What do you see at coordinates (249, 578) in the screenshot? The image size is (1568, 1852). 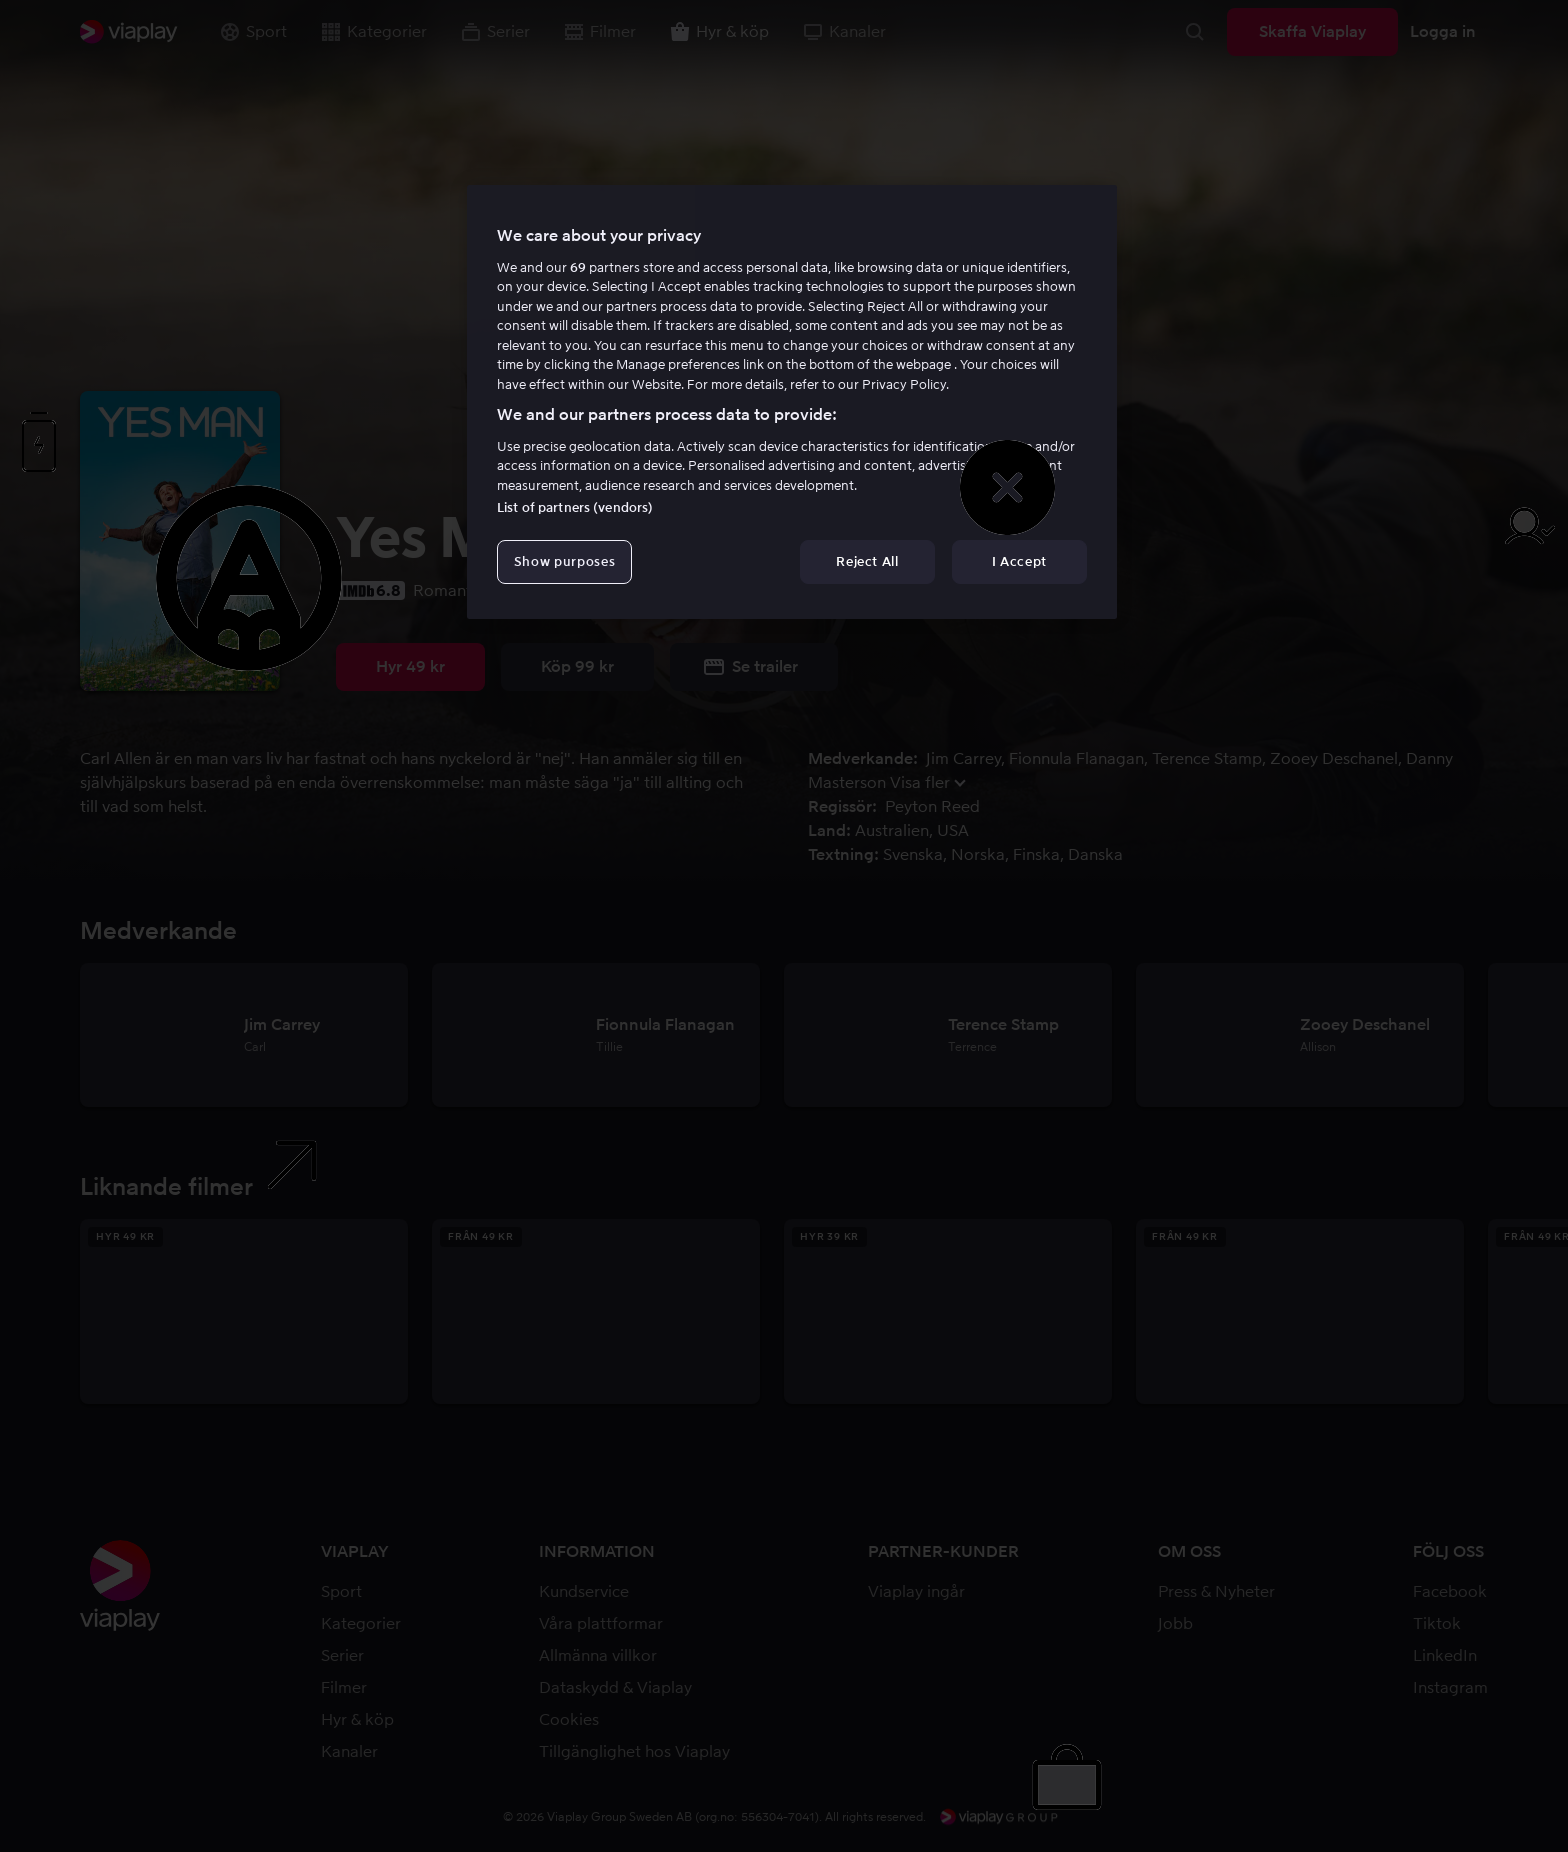 I see `edit or modify content` at bounding box center [249, 578].